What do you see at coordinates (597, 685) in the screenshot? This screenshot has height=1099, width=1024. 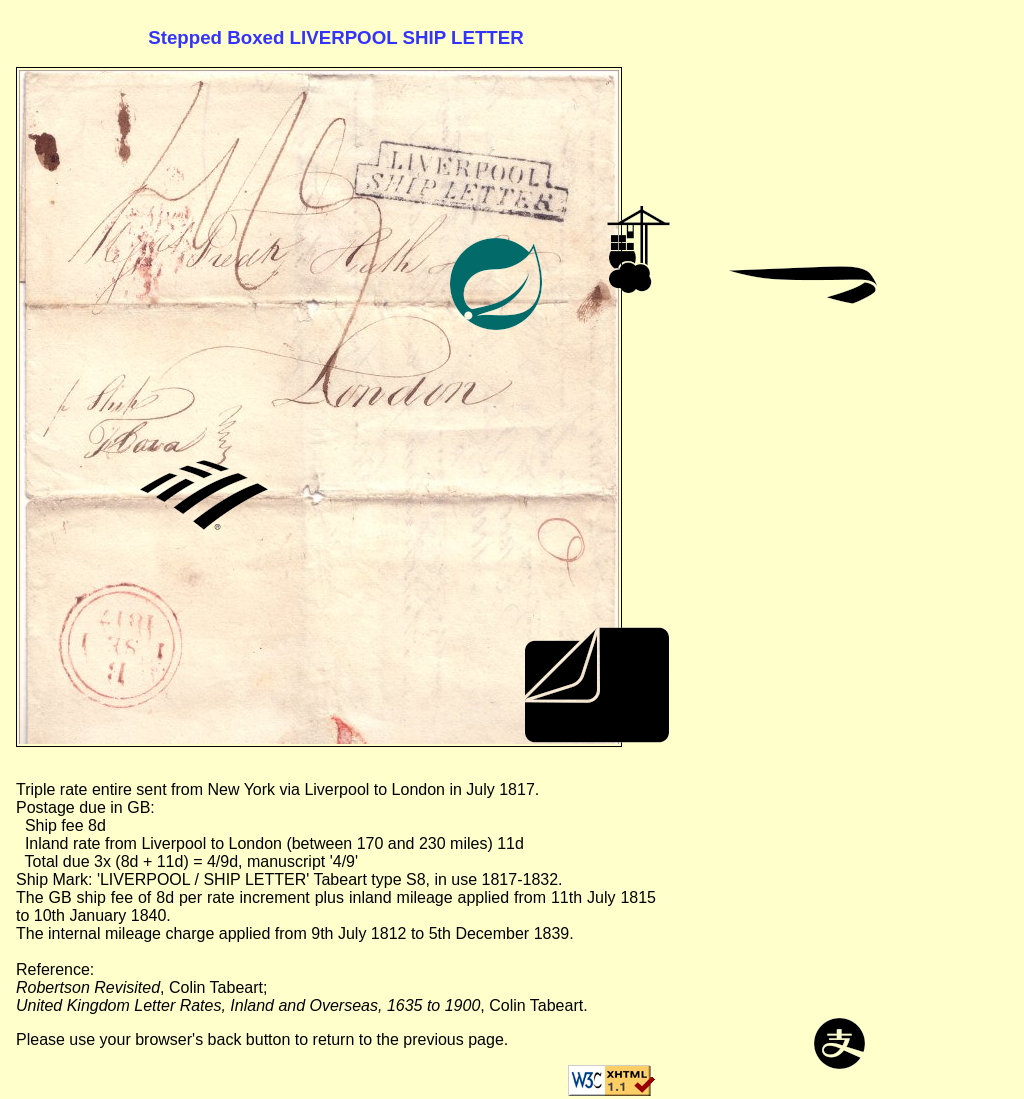 I see `open the Files app` at bounding box center [597, 685].